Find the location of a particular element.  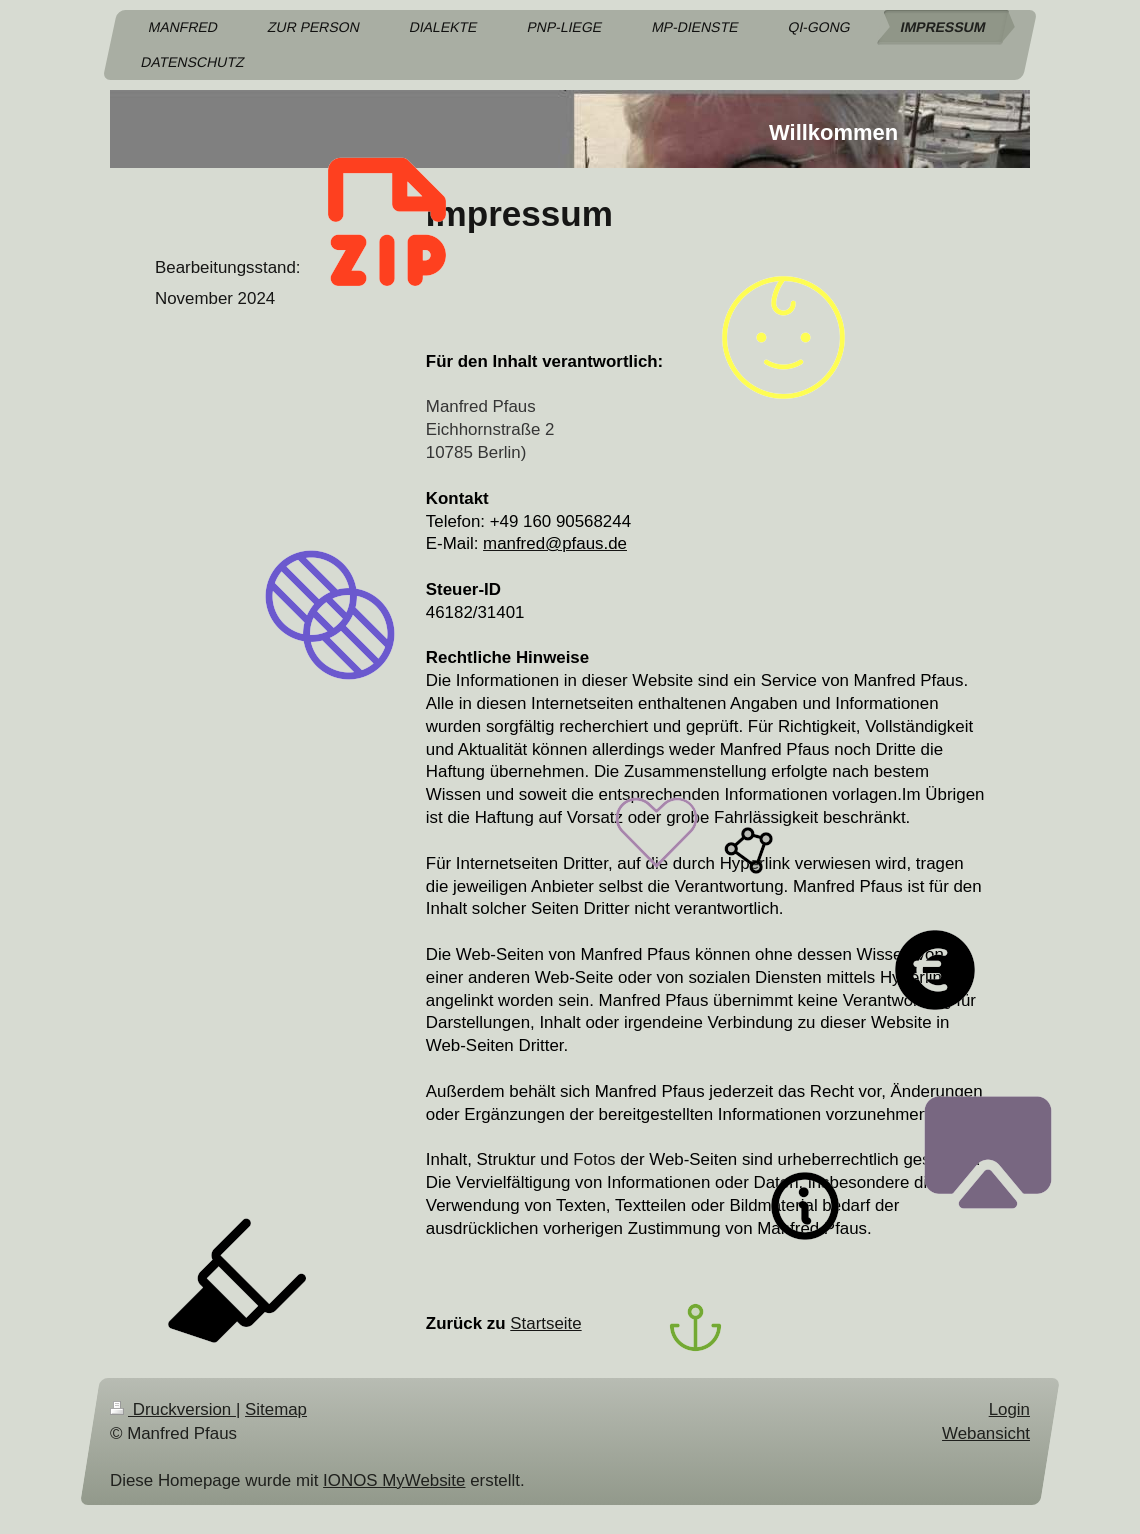

view price or amount in euros is located at coordinates (935, 970).